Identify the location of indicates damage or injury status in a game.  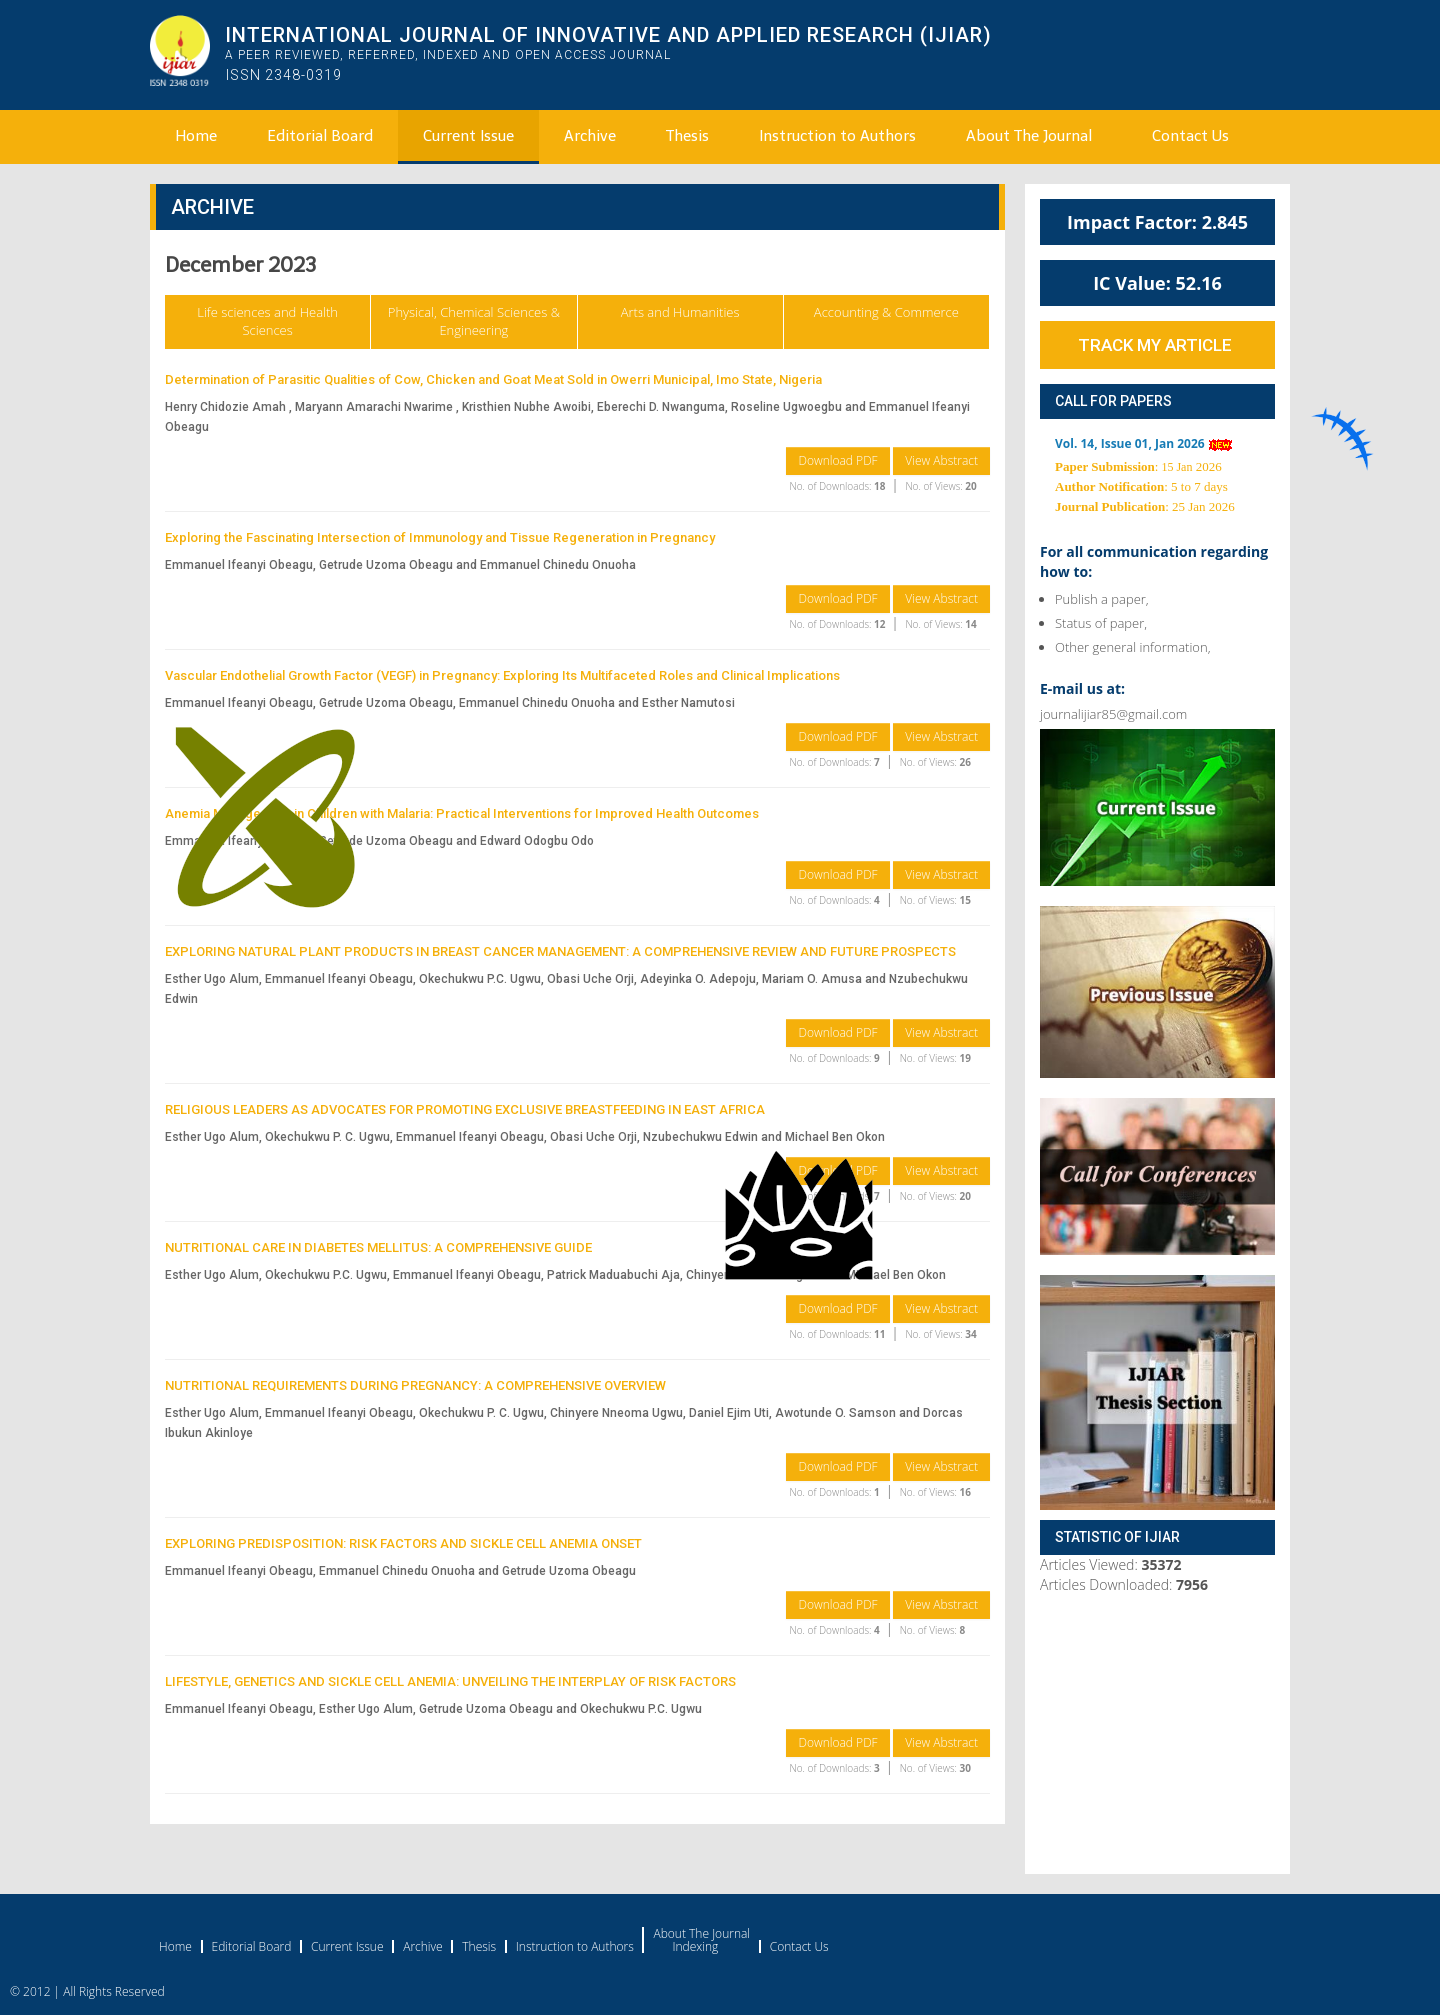
(1342, 439).